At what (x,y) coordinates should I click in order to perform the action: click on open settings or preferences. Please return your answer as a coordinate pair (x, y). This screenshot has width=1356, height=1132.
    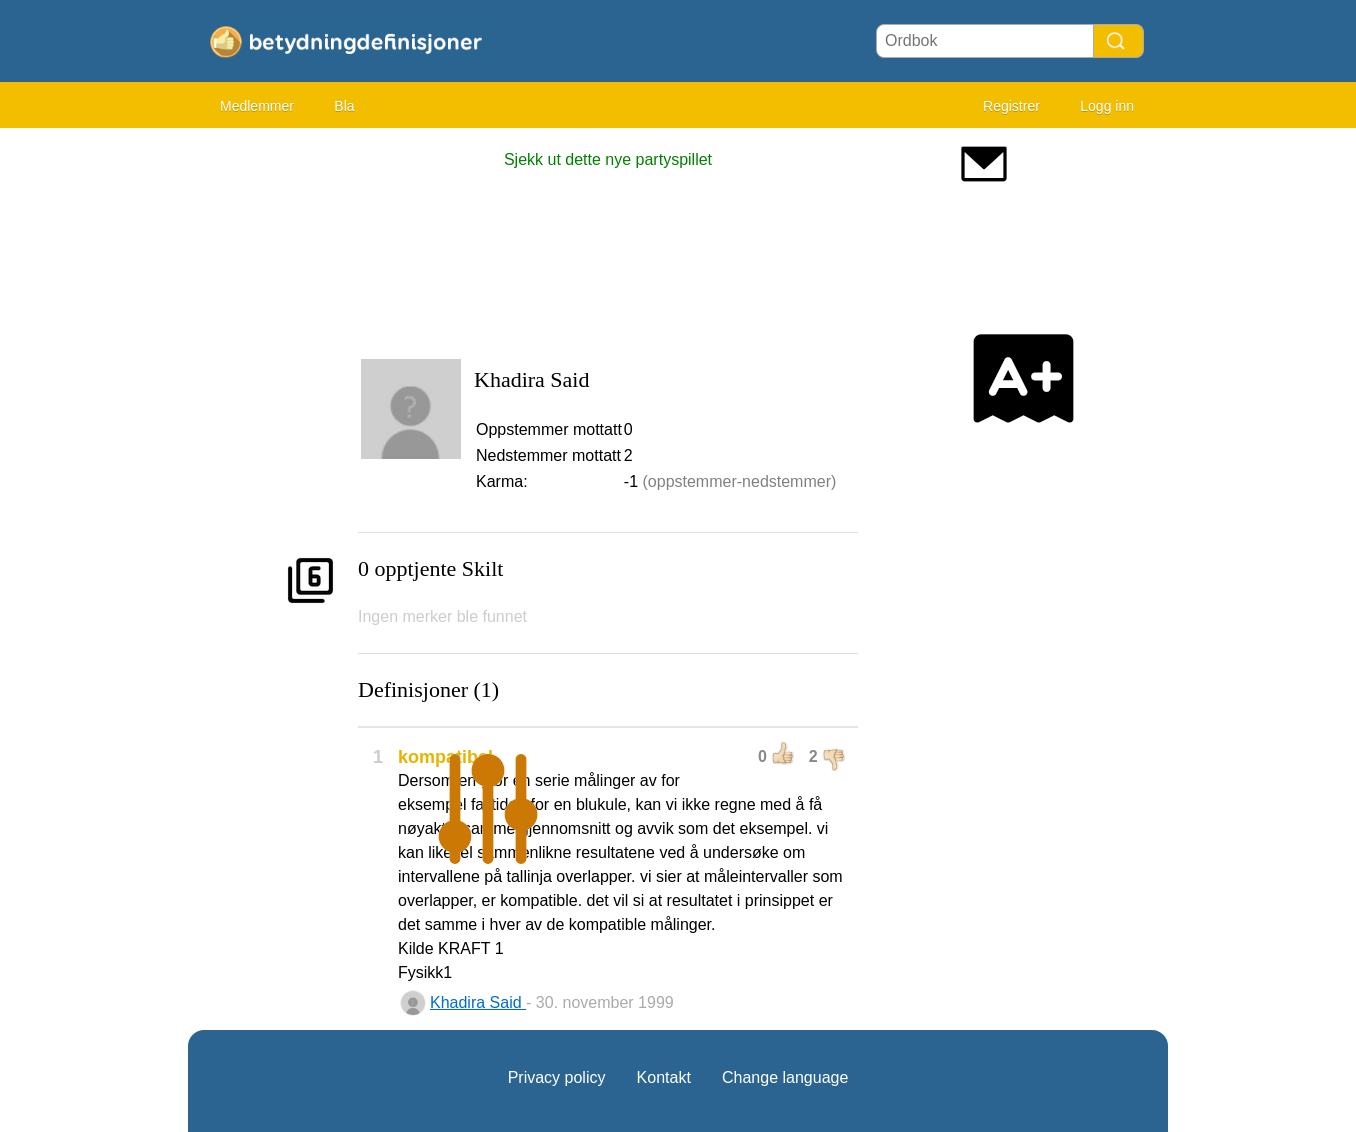
    Looking at the image, I should click on (488, 809).